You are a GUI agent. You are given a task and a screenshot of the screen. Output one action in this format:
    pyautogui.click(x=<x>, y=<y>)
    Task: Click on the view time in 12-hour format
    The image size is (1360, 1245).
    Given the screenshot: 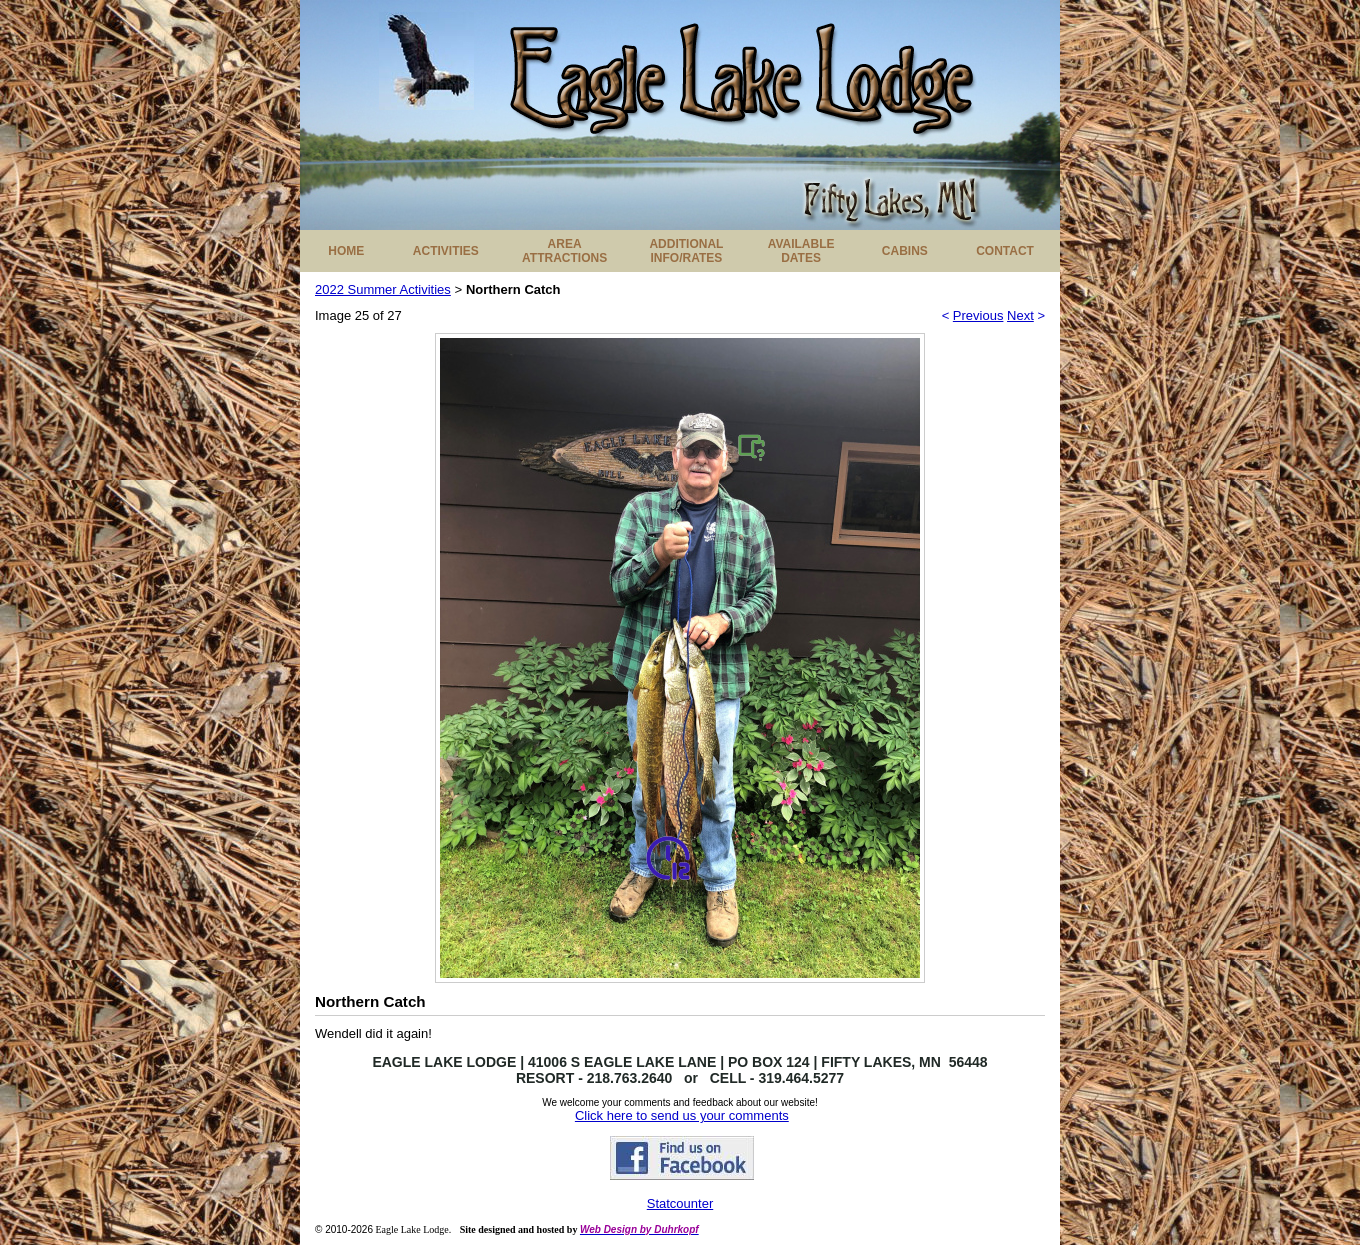 What is the action you would take?
    pyautogui.click(x=668, y=858)
    